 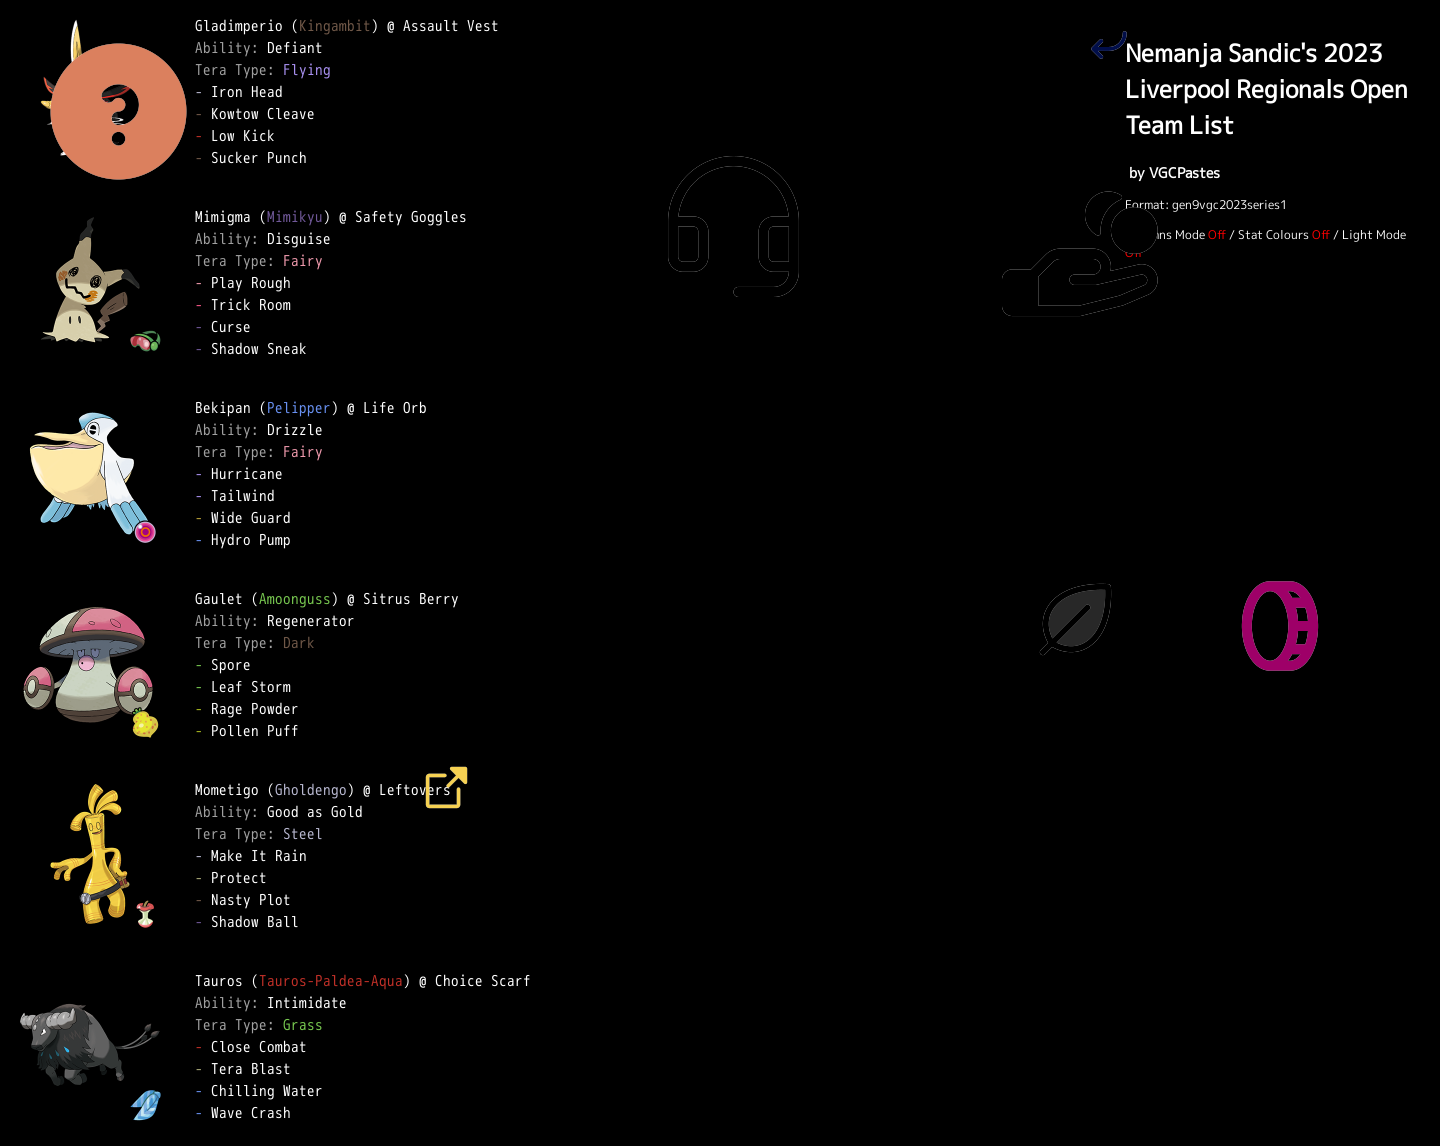 What do you see at coordinates (446, 787) in the screenshot?
I see `open link in new window` at bounding box center [446, 787].